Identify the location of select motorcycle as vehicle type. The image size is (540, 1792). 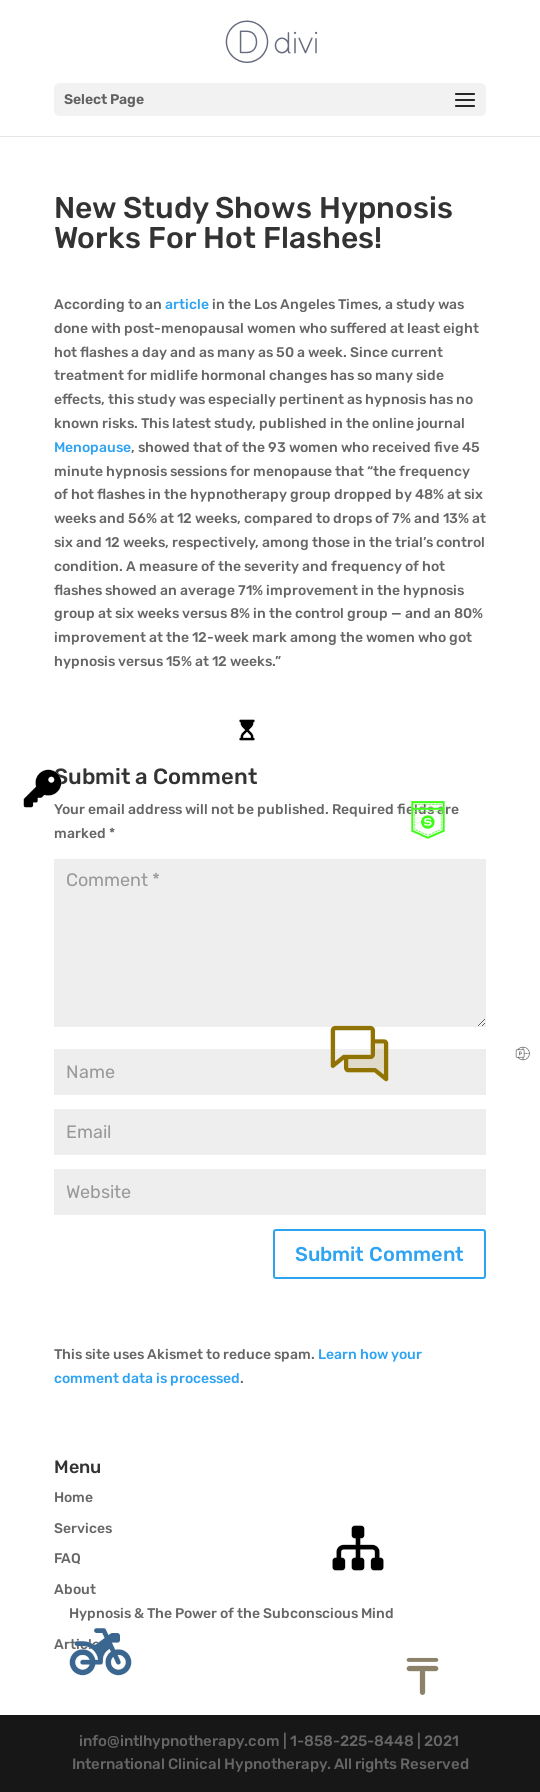
(100, 1652).